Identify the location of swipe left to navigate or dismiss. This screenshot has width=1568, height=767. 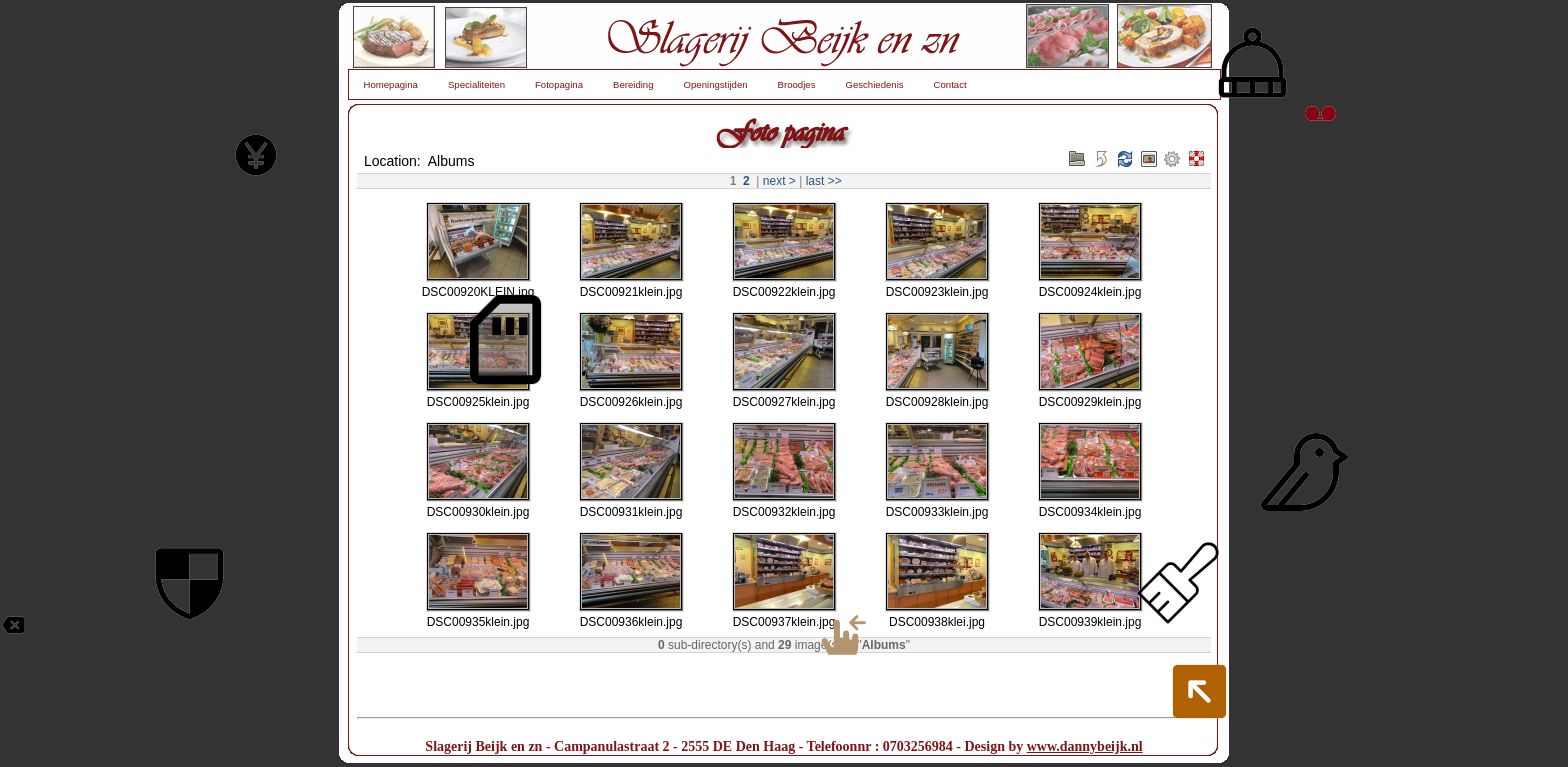
(841, 636).